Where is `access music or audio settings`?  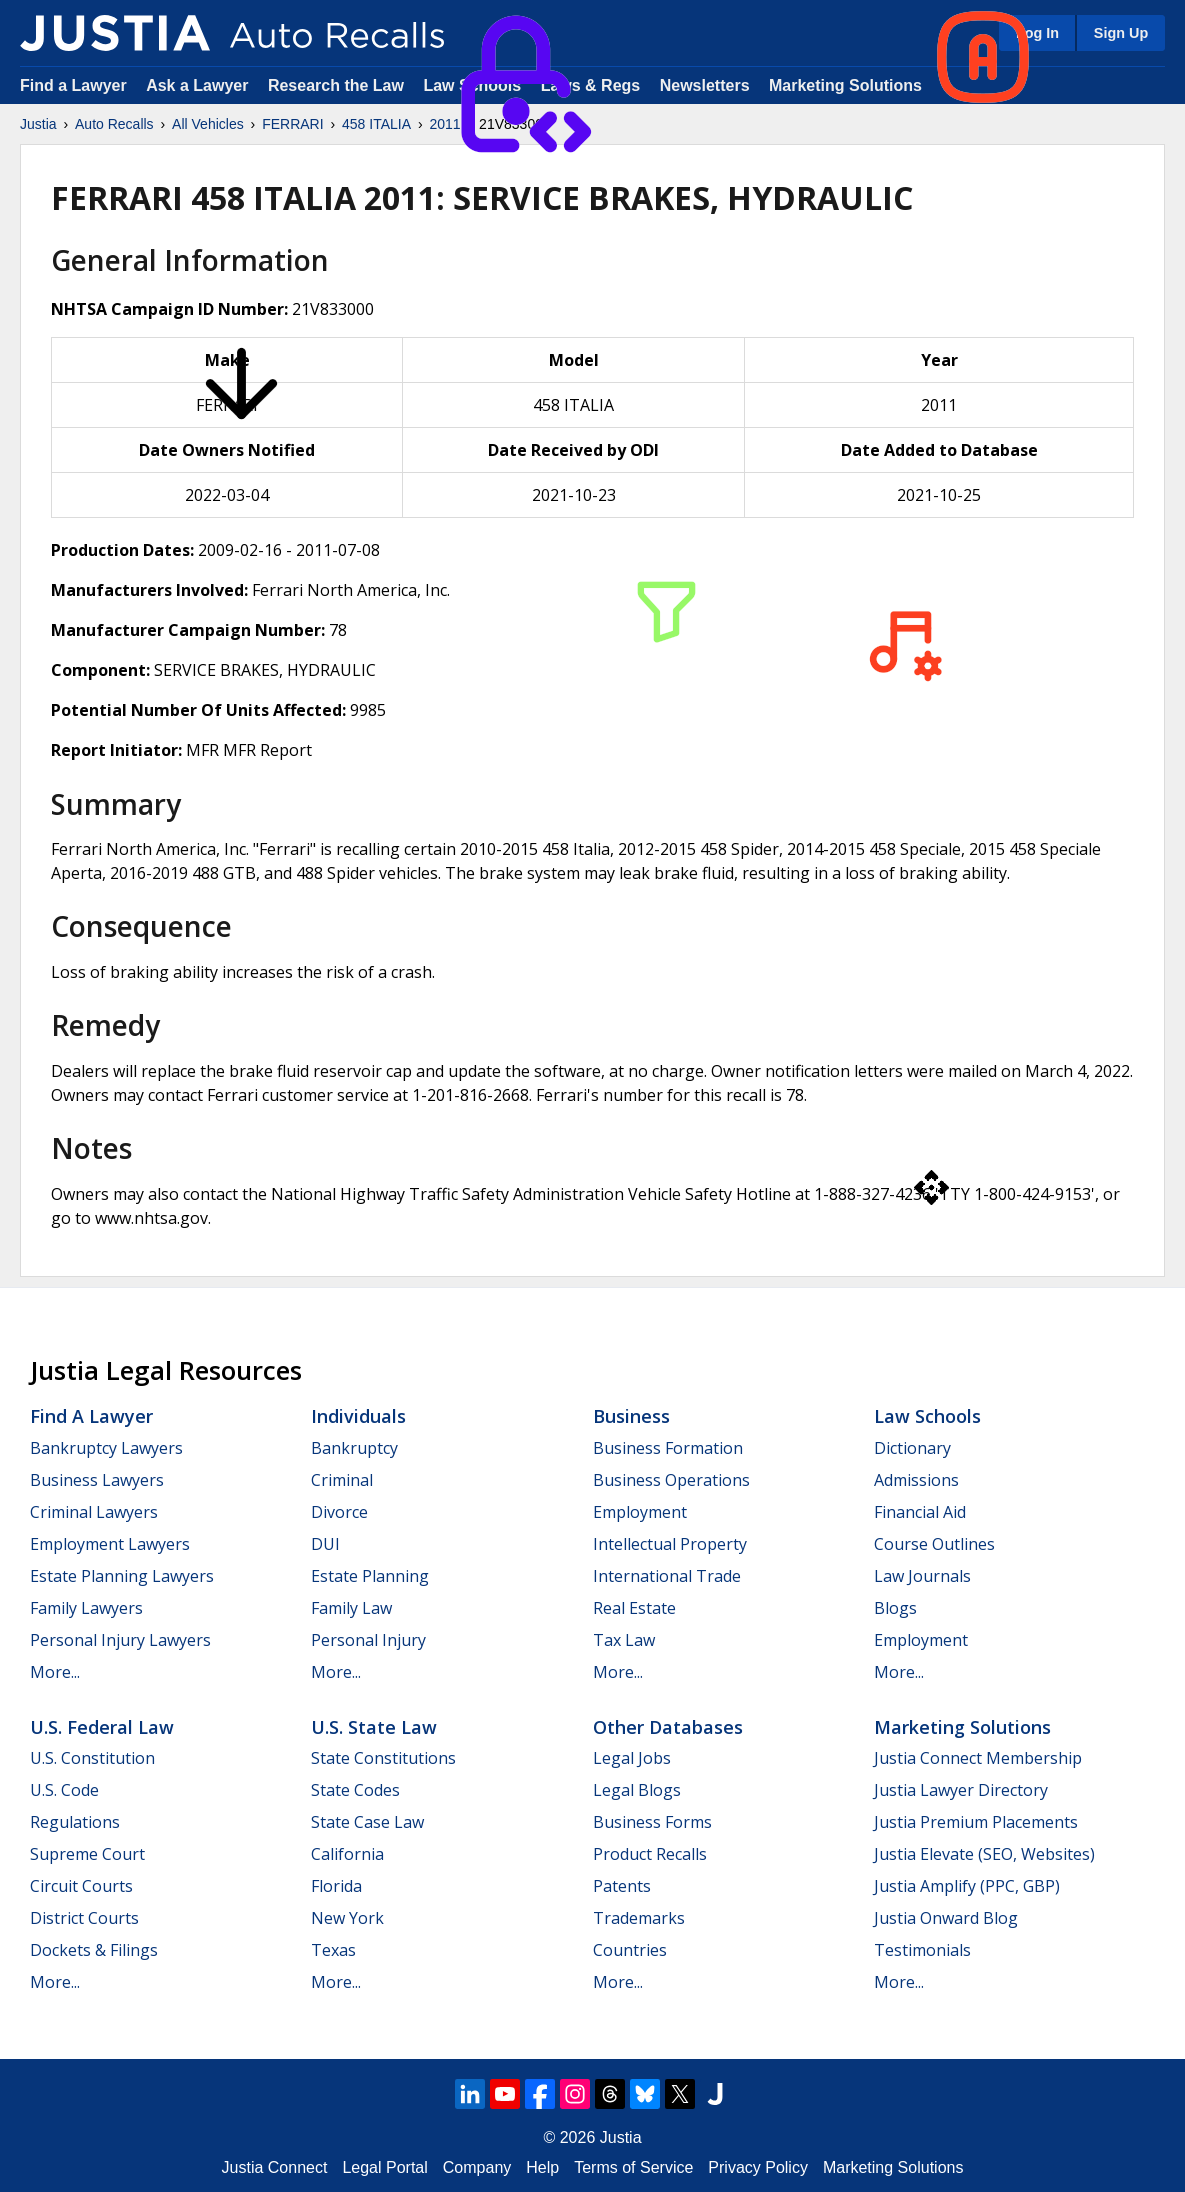
access music or audio settings is located at coordinates (904, 642).